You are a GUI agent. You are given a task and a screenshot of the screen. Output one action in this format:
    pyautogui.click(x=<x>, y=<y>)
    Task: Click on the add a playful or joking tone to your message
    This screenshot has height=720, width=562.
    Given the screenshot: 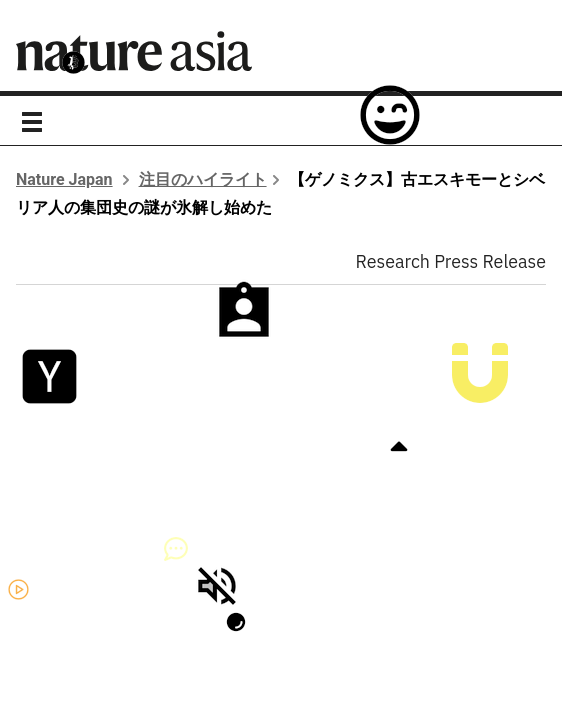 What is the action you would take?
    pyautogui.click(x=390, y=115)
    